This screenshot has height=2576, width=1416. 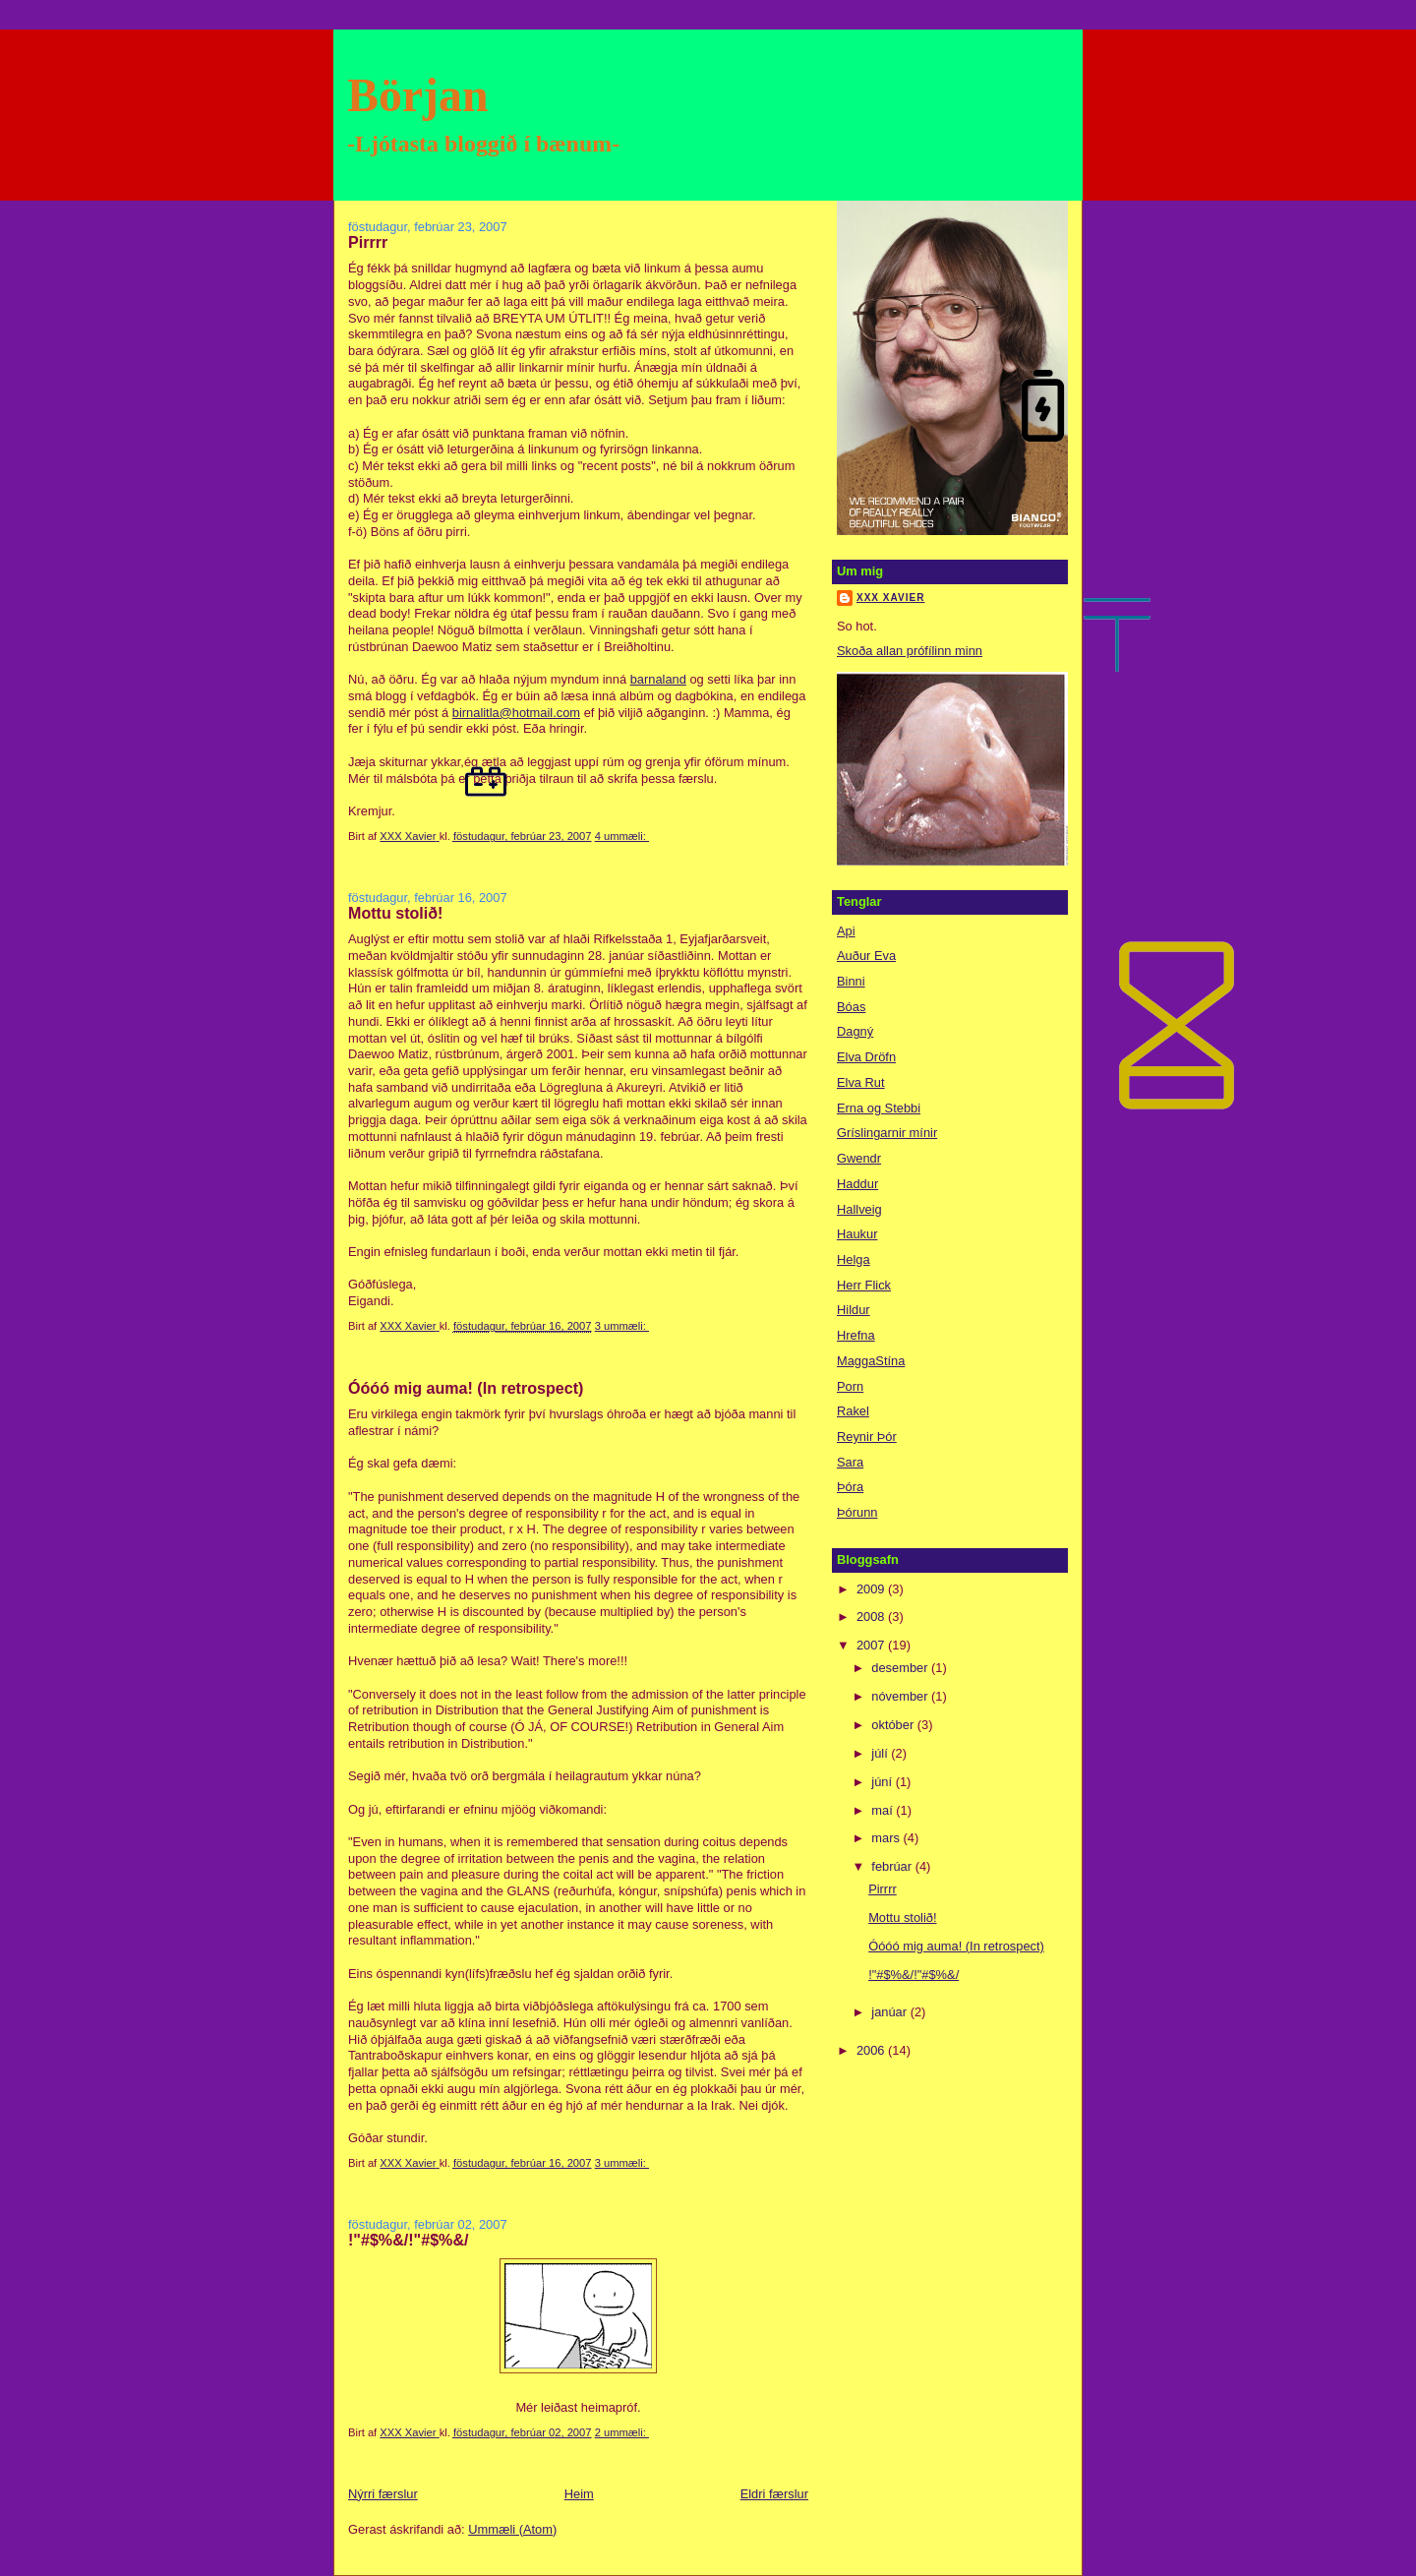 I want to click on indicates time is running low, so click(x=1176, y=1025).